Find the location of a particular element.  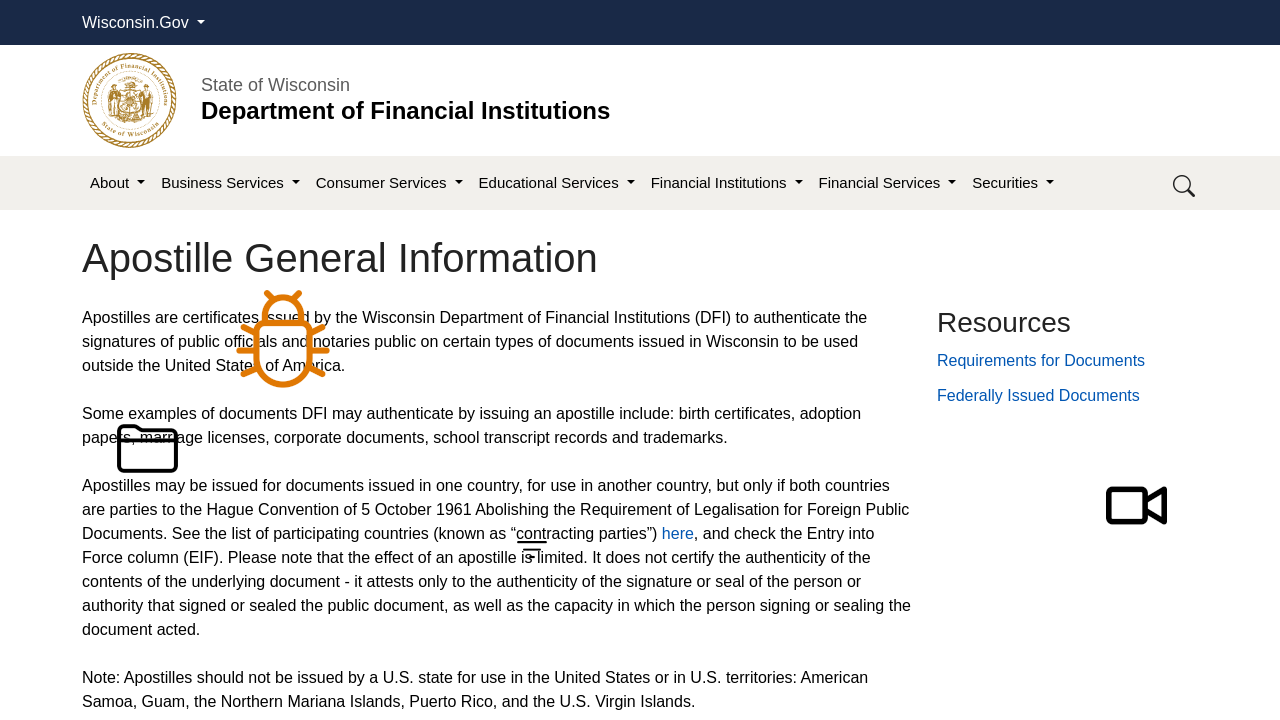

access your files and documents is located at coordinates (147, 448).